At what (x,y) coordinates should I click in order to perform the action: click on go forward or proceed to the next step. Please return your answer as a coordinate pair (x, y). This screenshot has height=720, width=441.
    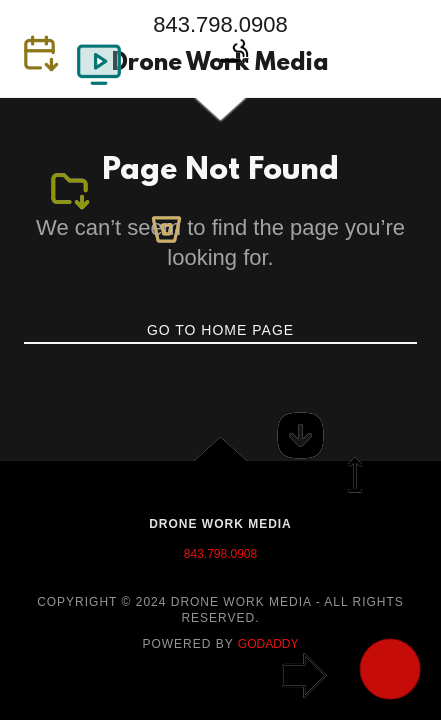
    Looking at the image, I should click on (302, 675).